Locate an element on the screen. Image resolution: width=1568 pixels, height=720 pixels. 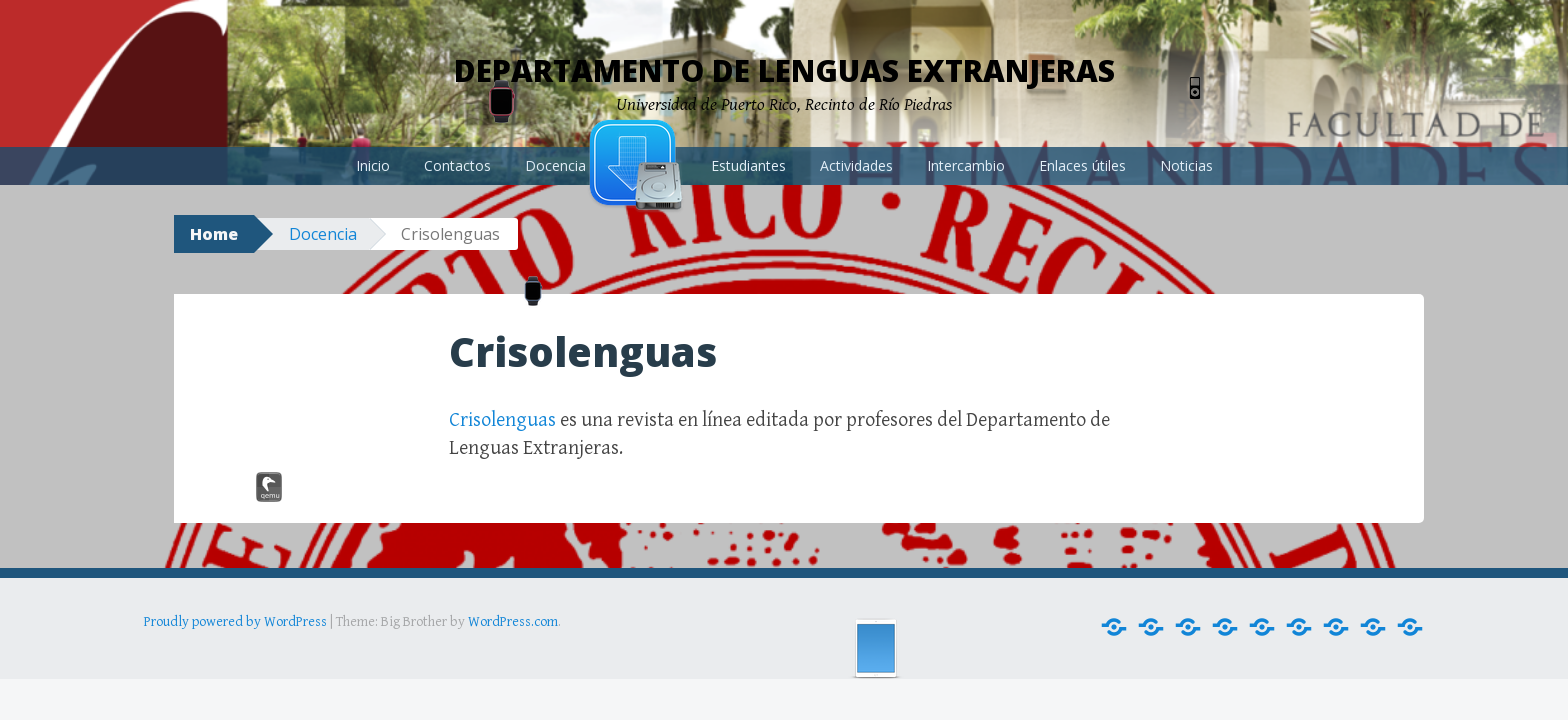
manage connected iPad device is located at coordinates (876, 648).